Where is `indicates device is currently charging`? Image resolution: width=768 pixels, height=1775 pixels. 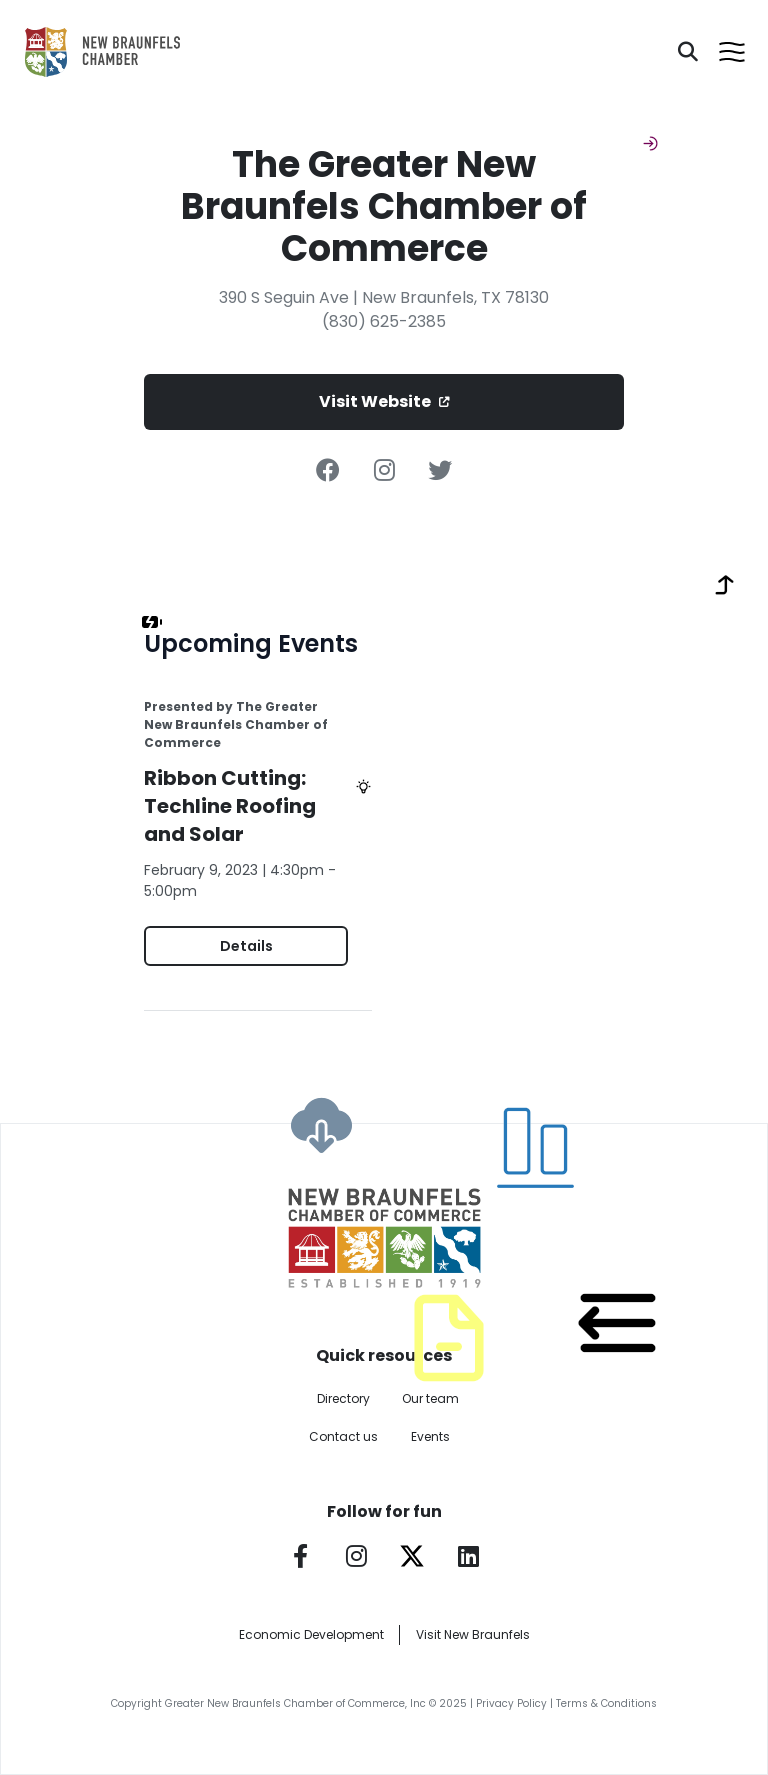
indicates device is currently charging is located at coordinates (152, 622).